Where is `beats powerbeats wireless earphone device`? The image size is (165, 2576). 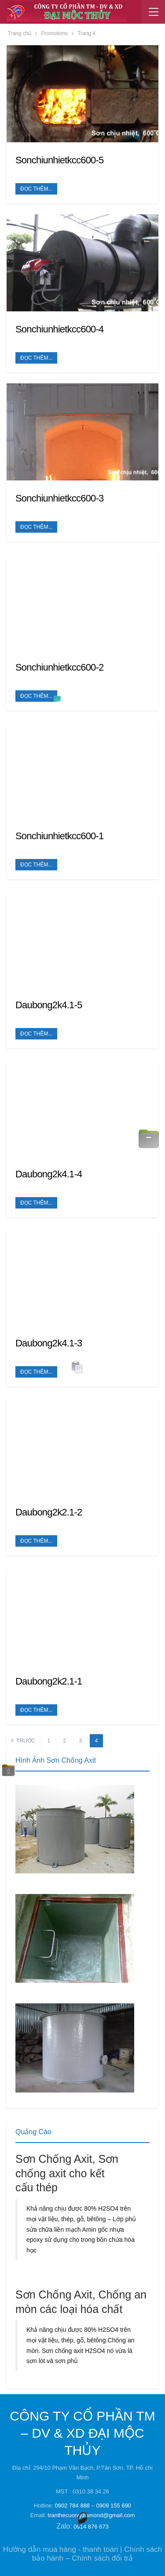
beats powerbeats wireless earphone device is located at coordinates (83, 2519).